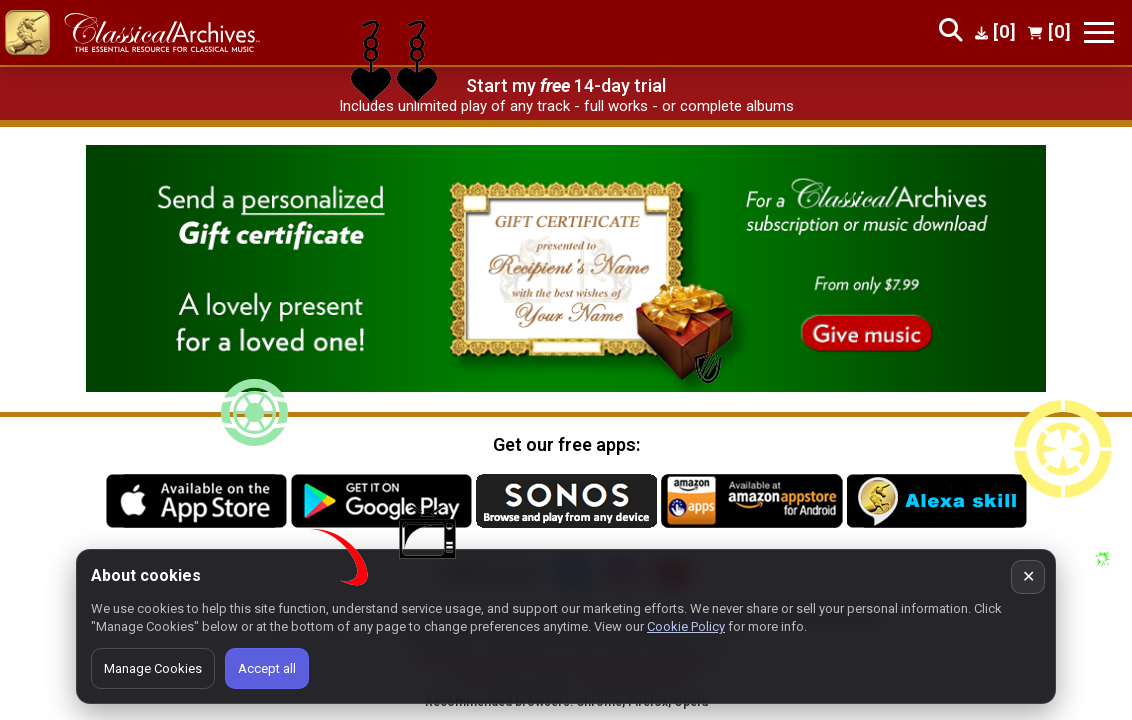 Image resolution: width=1132 pixels, height=720 pixels. Describe the element at coordinates (708, 368) in the screenshot. I see `indicates disabled or inactive protection` at that location.